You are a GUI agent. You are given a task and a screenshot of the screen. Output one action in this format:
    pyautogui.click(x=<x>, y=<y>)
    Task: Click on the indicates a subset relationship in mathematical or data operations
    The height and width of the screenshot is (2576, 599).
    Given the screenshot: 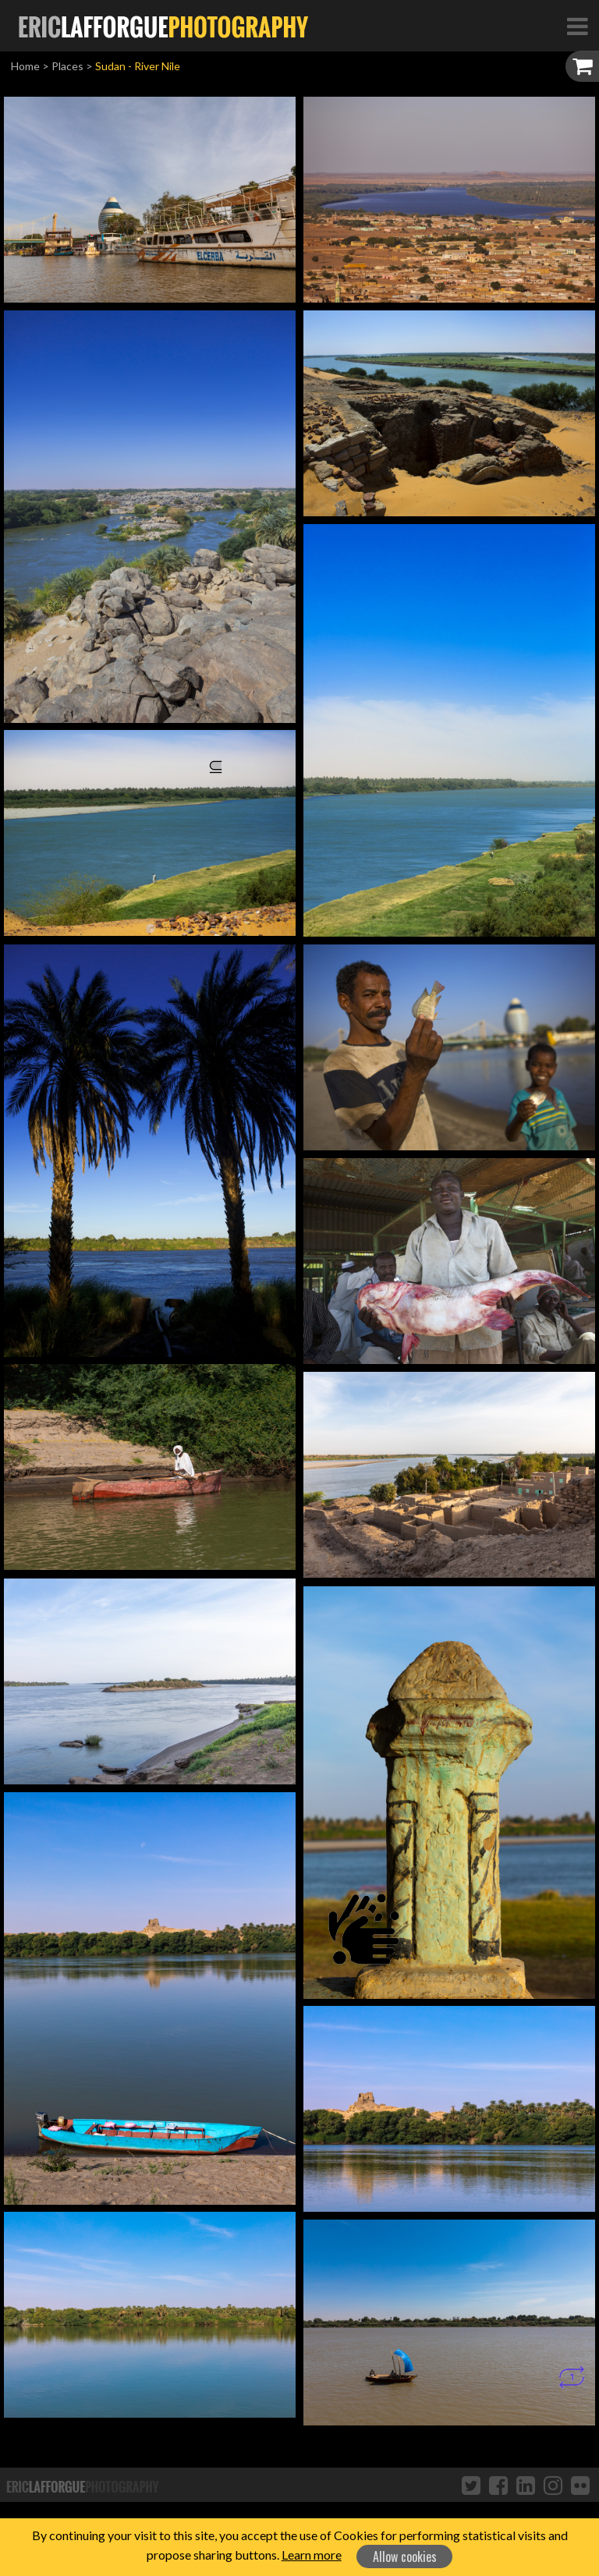 What is the action you would take?
    pyautogui.click(x=216, y=767)
    